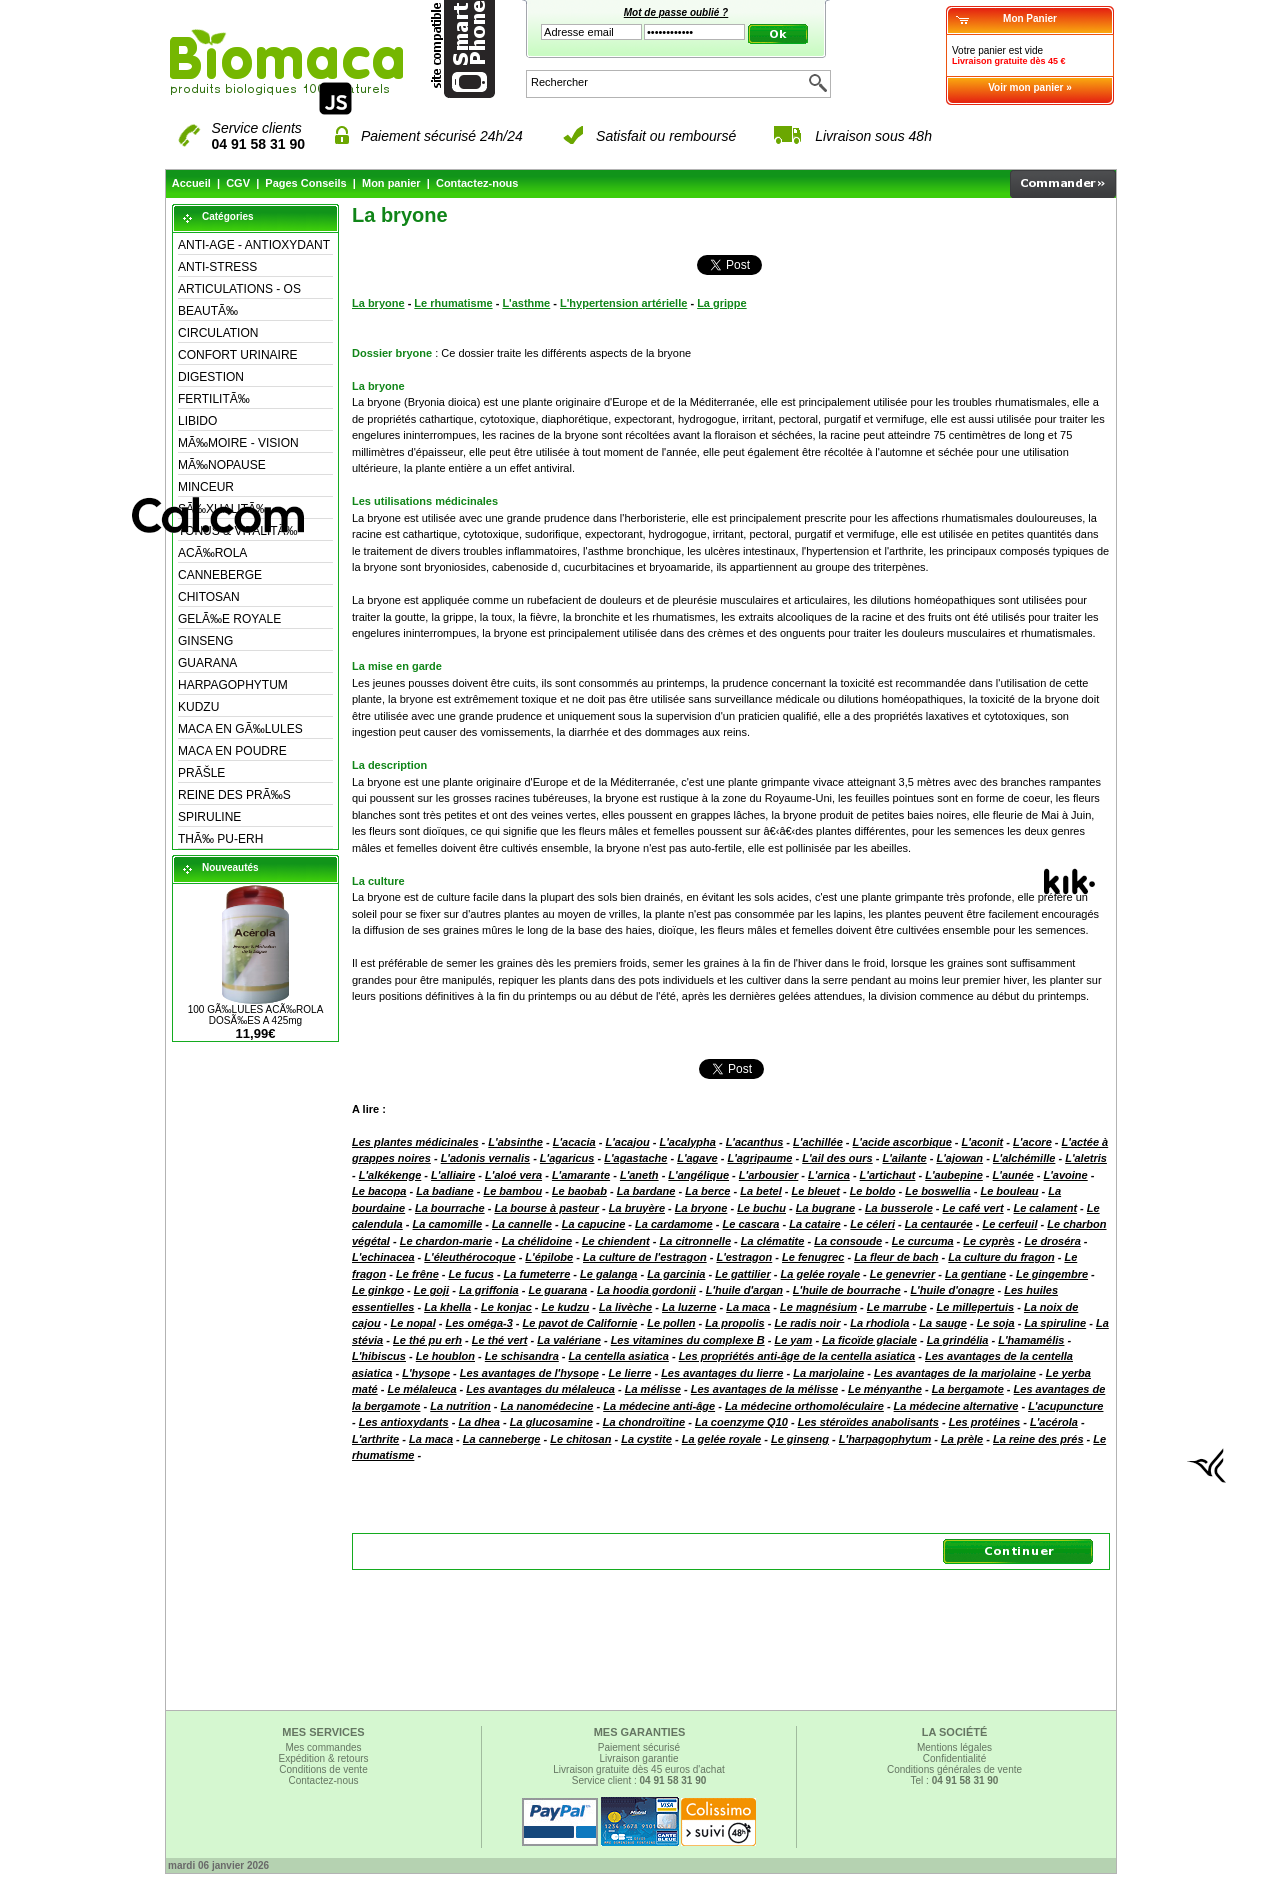 Image resolution: width=1282 pixels, height=1885 pixels. What do you see at coordinates (335, 98) in the screenshot?
I see `javascript programming language logo` at bounding box center [335, 98].